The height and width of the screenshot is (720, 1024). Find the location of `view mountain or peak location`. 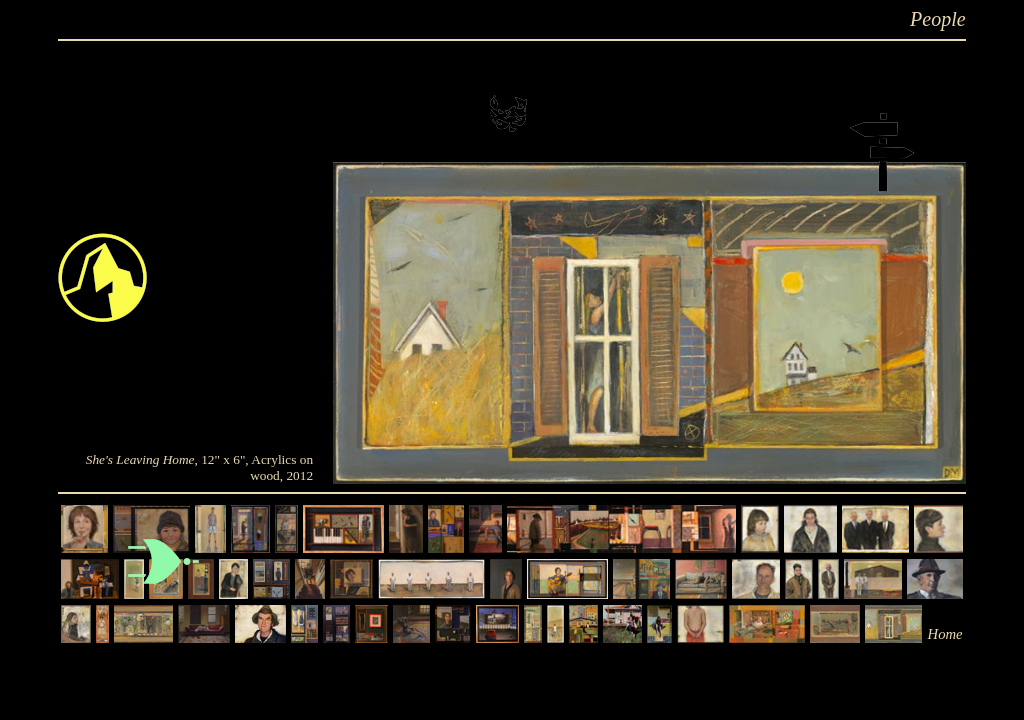

view mountain or peak location is located at coordinates (103, 278).